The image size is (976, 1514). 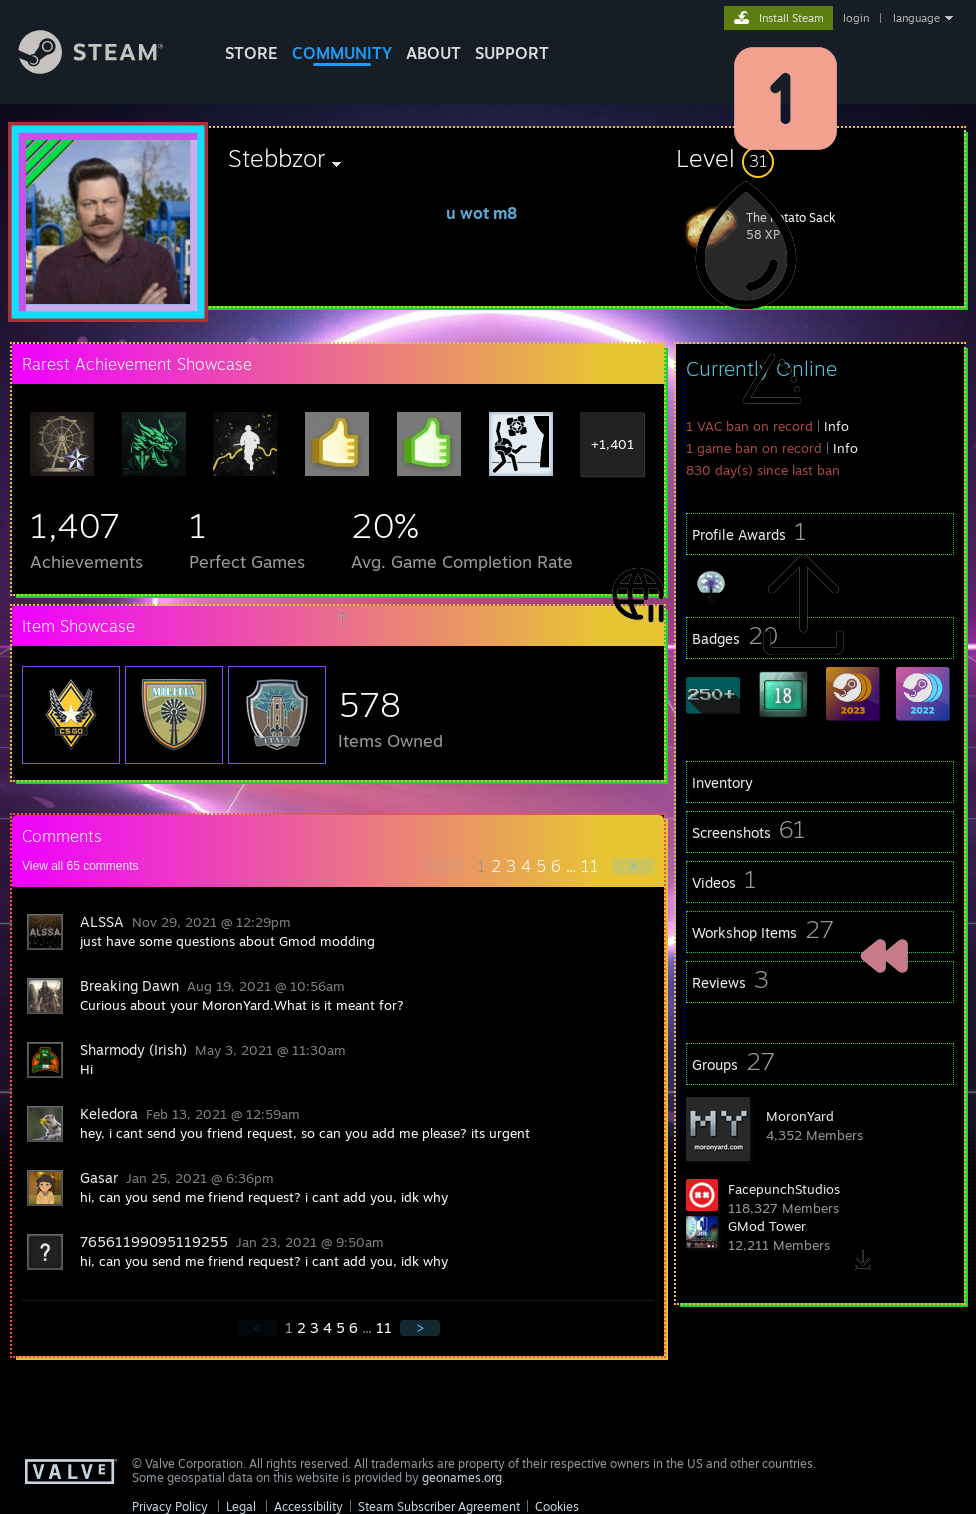 What do you see at coordinates (772, 380) in the screenshot?
I see `measure or adjust an angle` at bounding box center [772, 380].